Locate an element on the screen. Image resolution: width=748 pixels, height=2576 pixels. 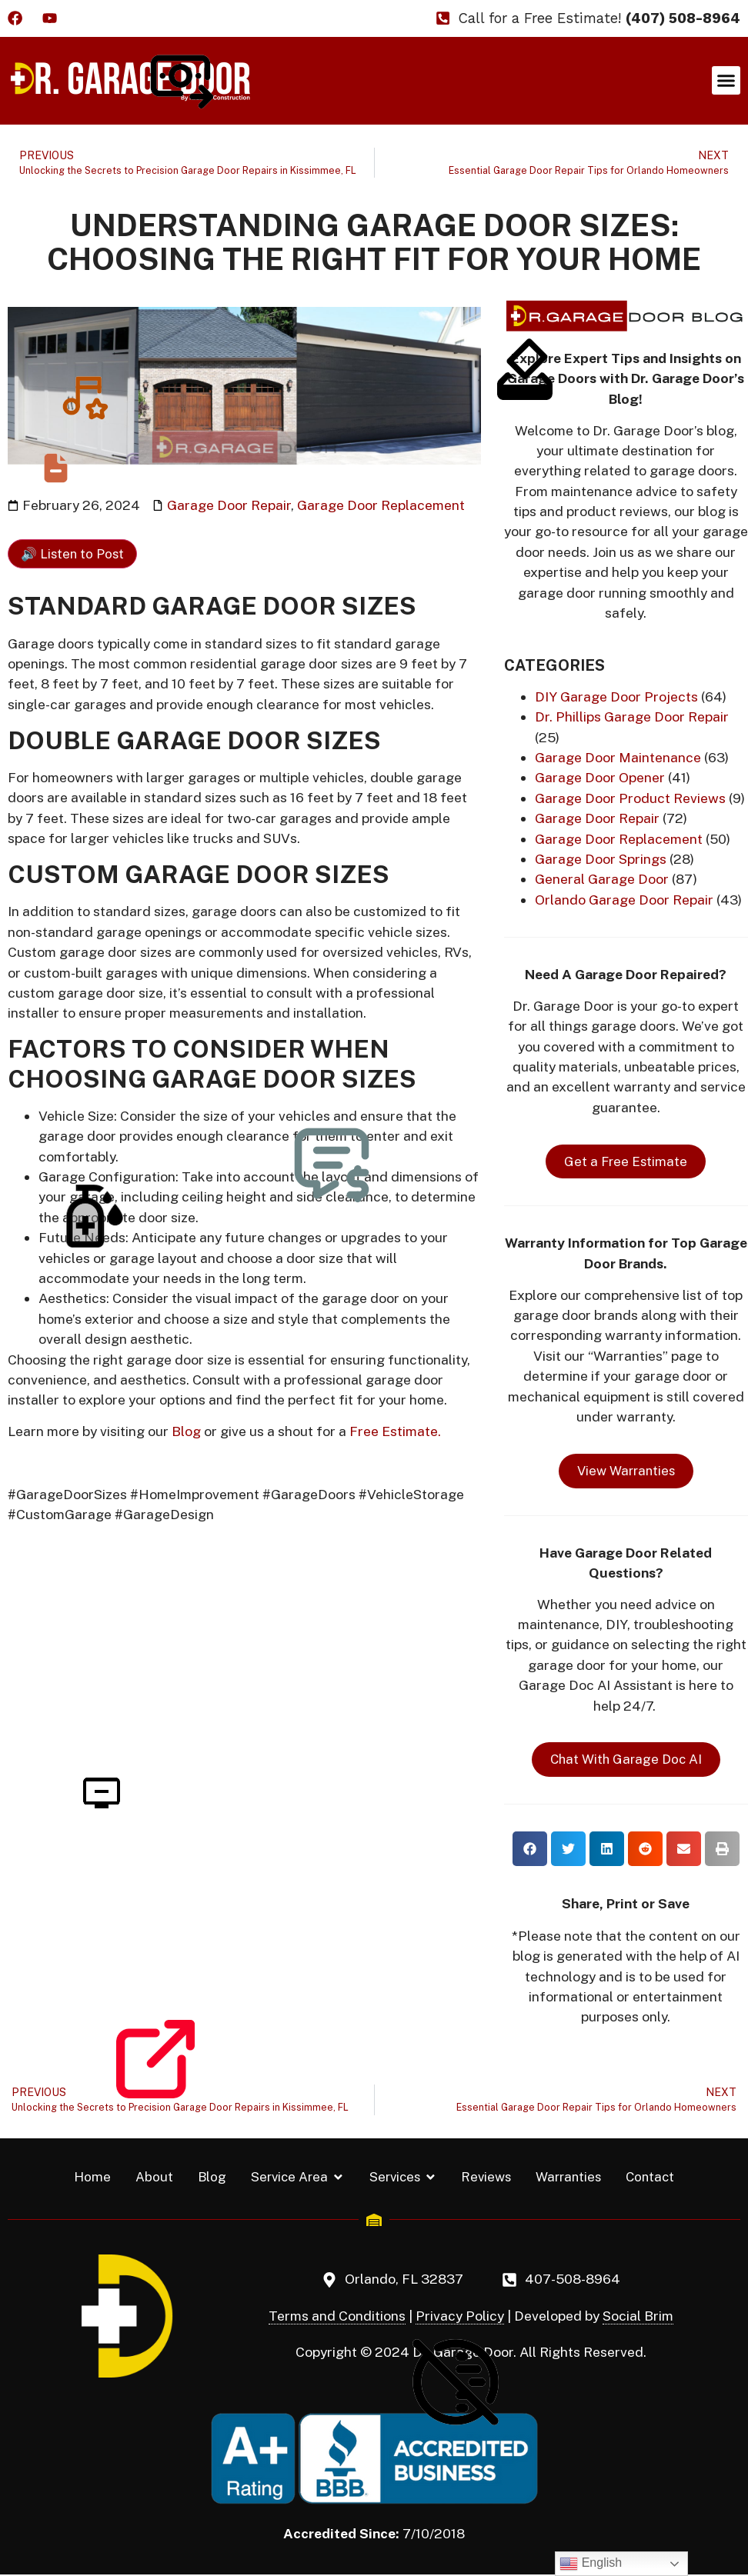
disable shadow effects is located at coordinates (456, 2382).